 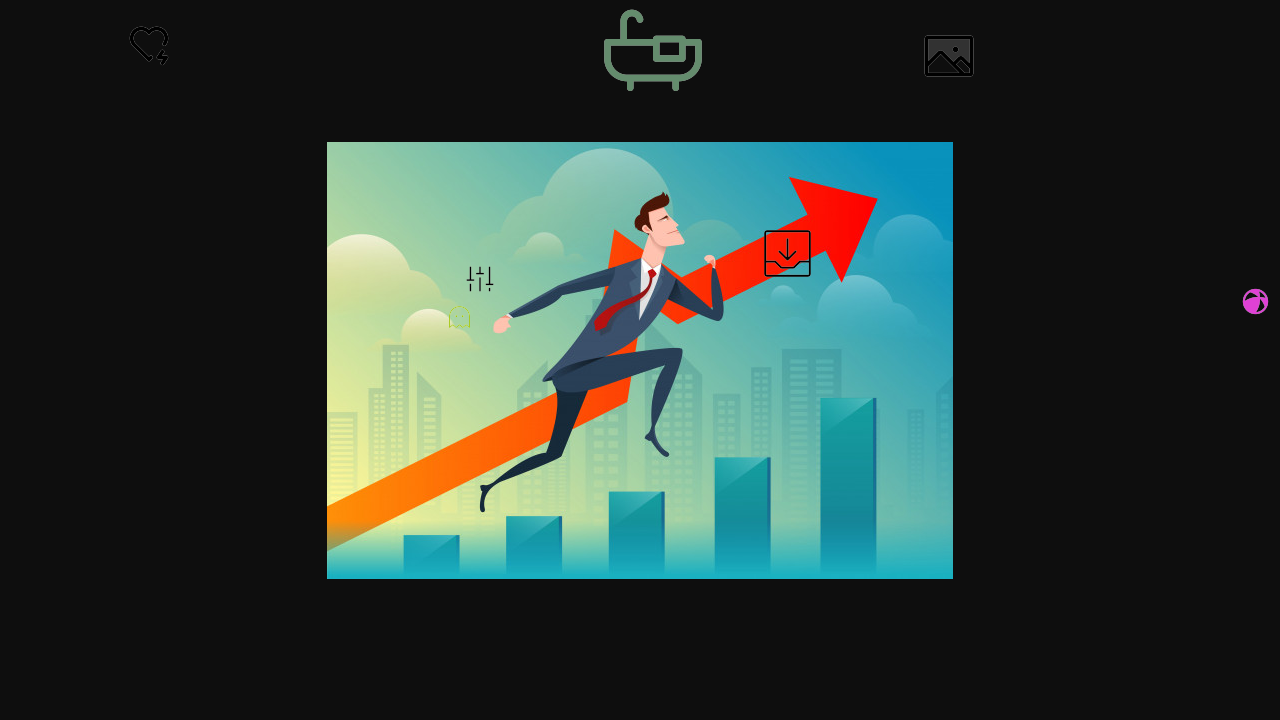 I want to click on adjust settings or preferences, so click(x=480, y=279).